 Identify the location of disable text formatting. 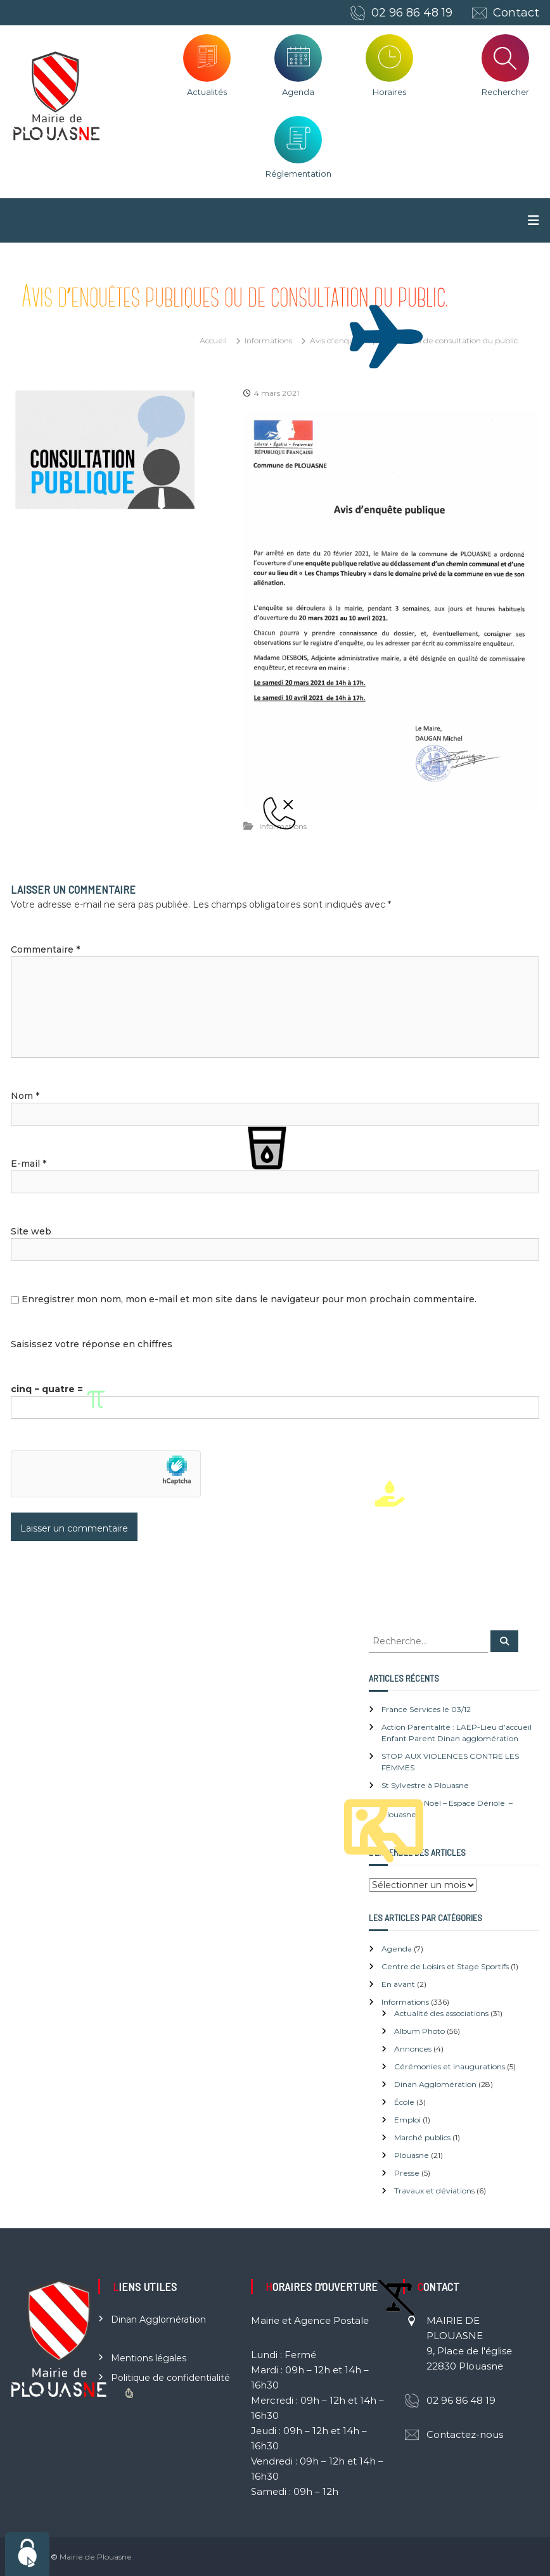
(396, 2297).